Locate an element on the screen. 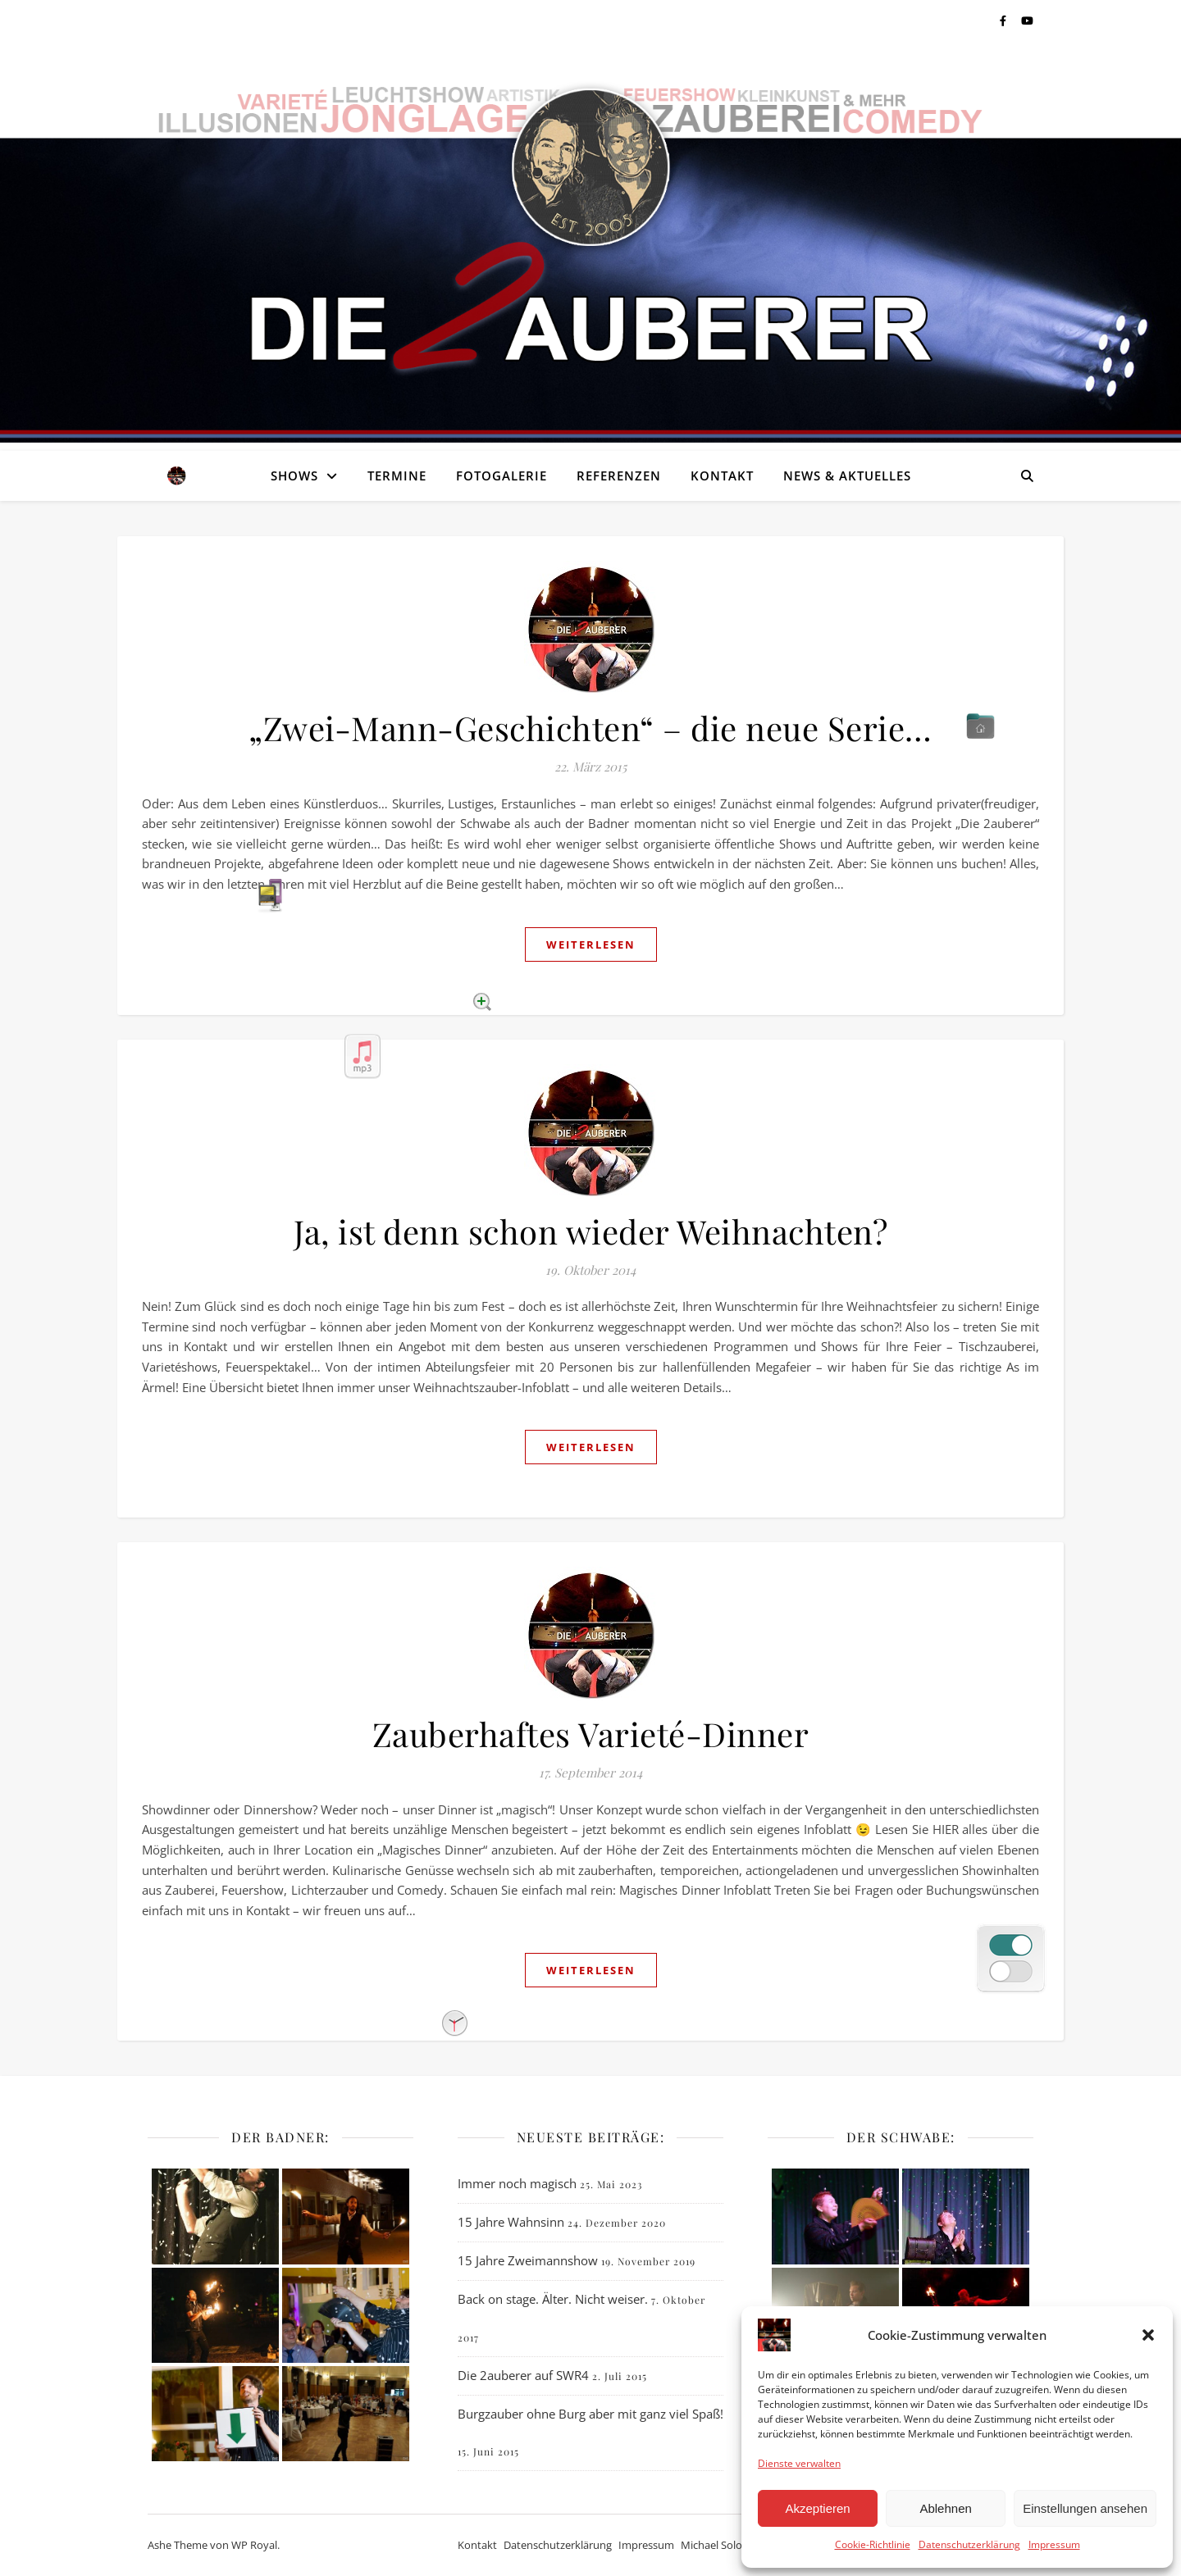  access recently opened files or folders is located at coordinates (454, 2023).